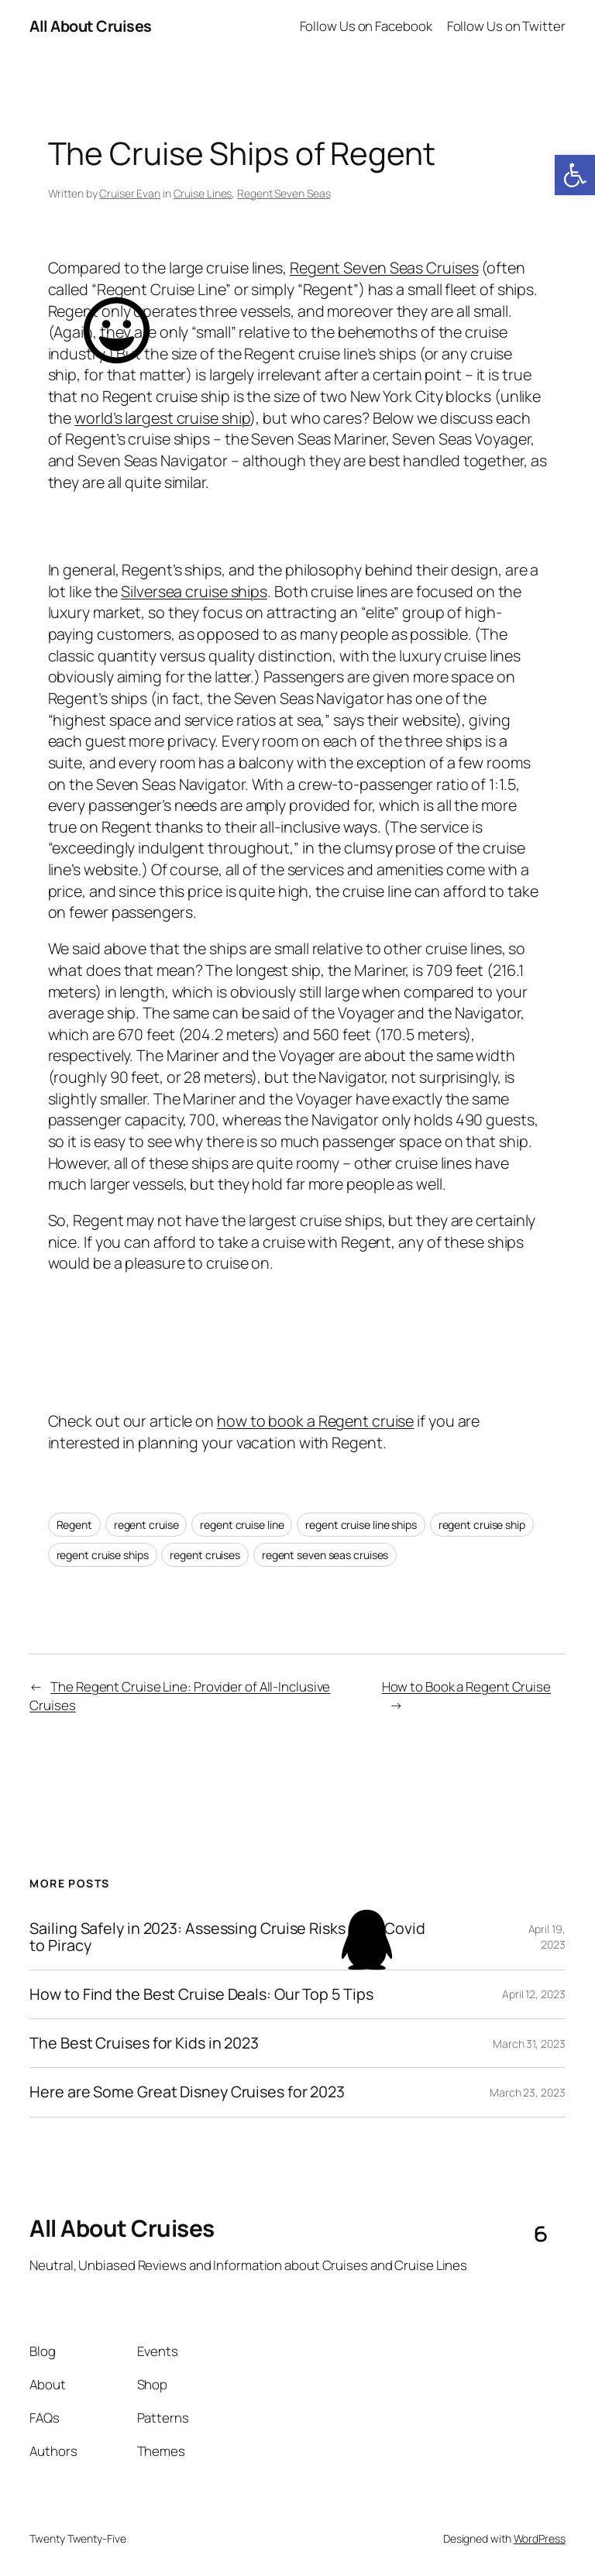 This screenshot has height=2576, width=595. Describe the element at coordinates (116, 330) in the screenshot. I see `react with a happy expression` at that location.